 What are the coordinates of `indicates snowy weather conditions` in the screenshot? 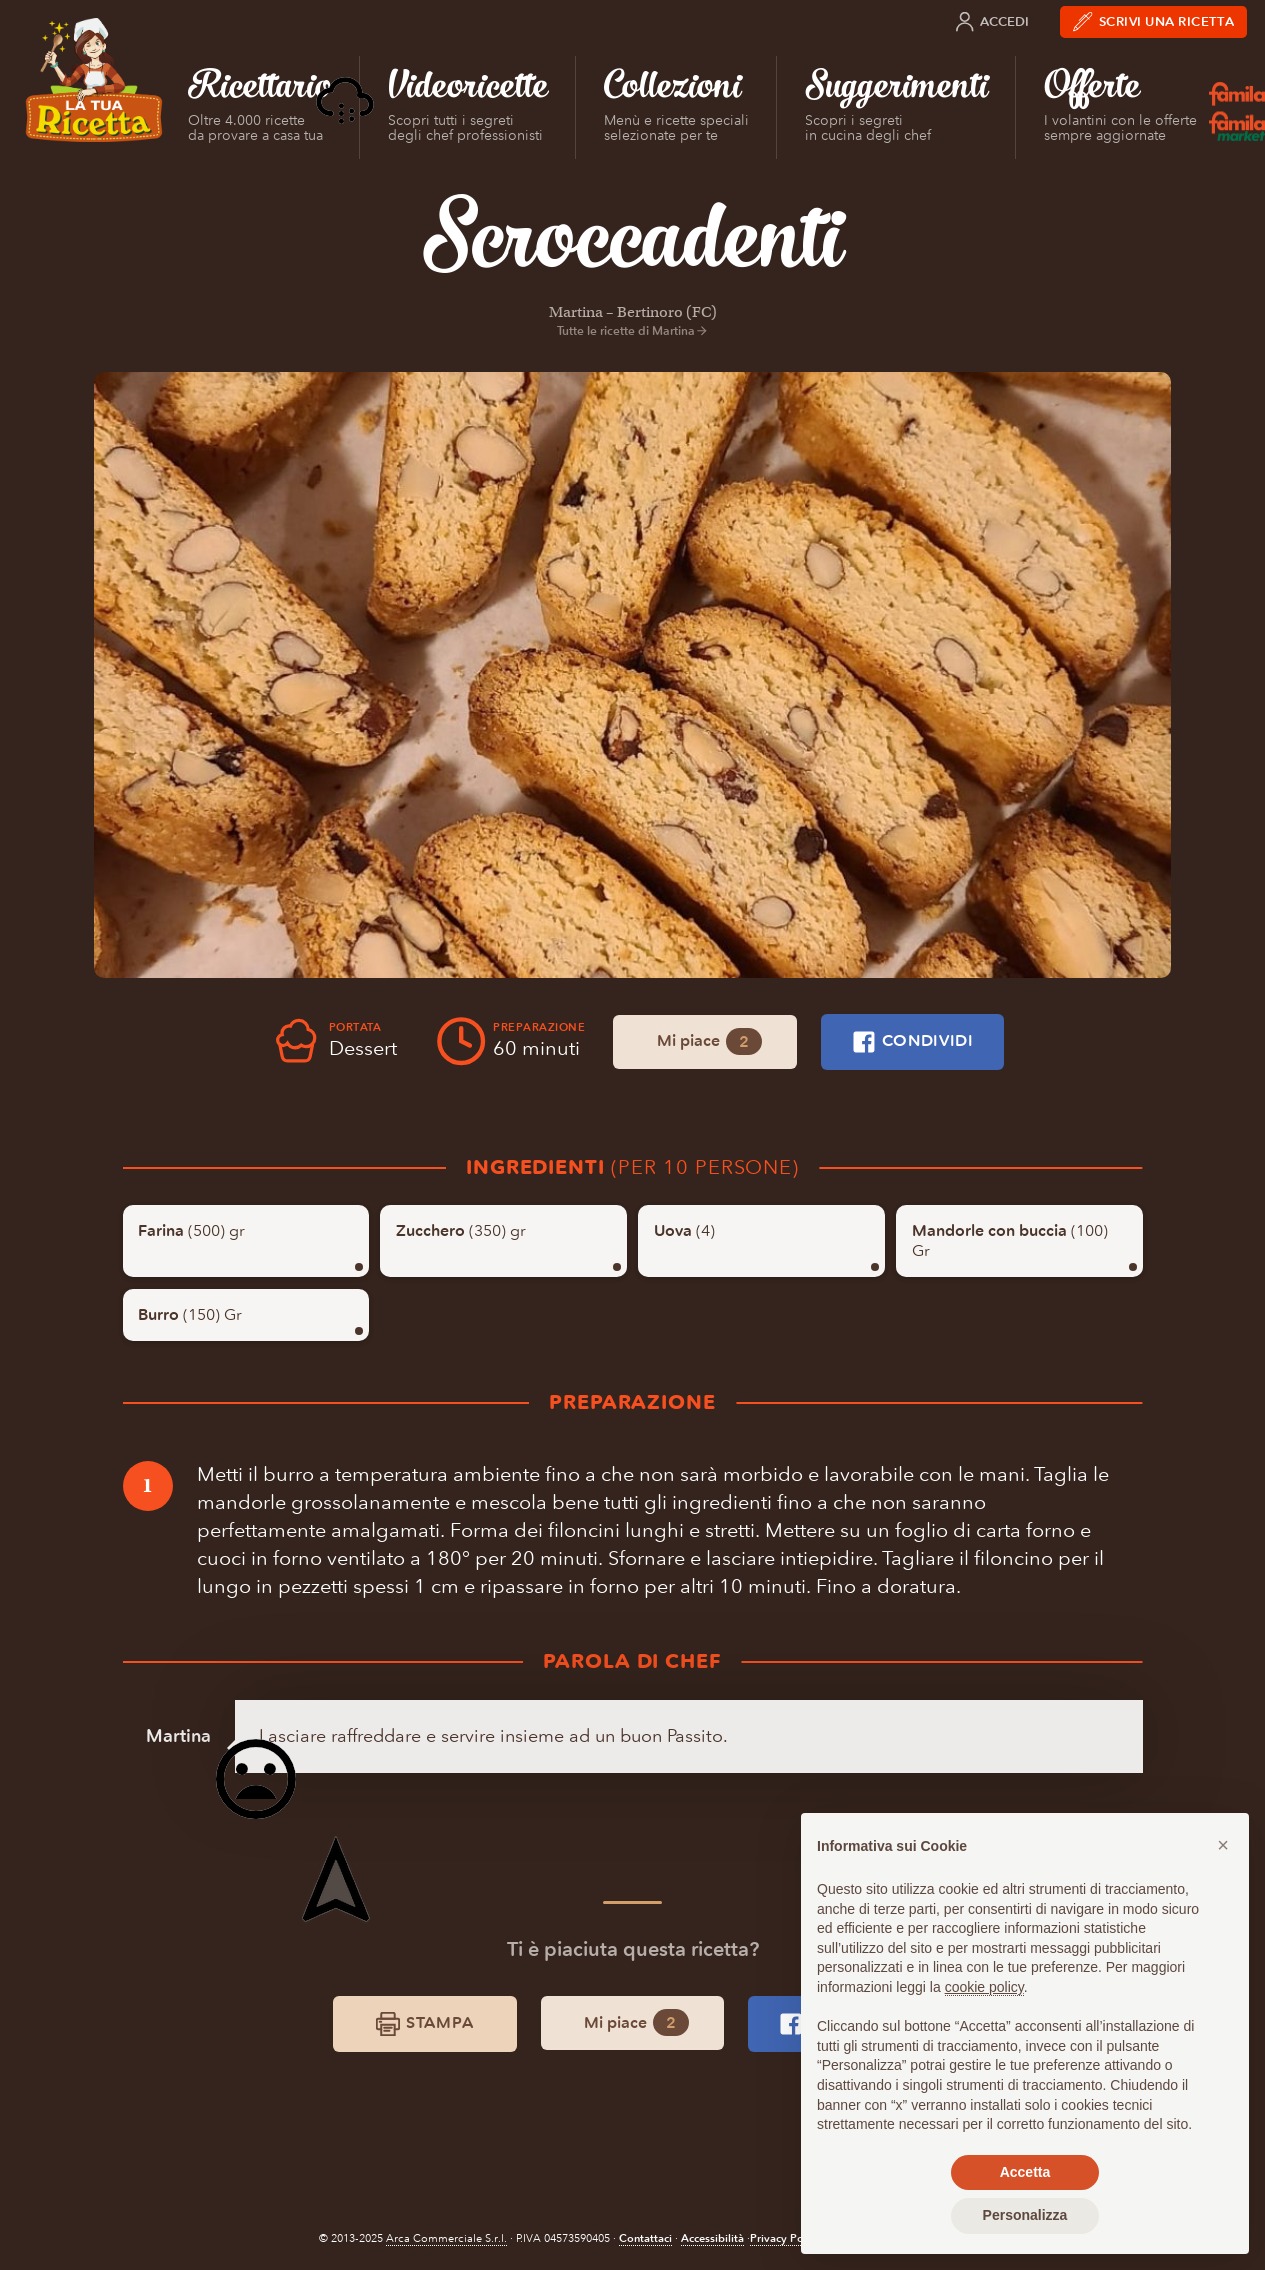 It's located at (344, 98).